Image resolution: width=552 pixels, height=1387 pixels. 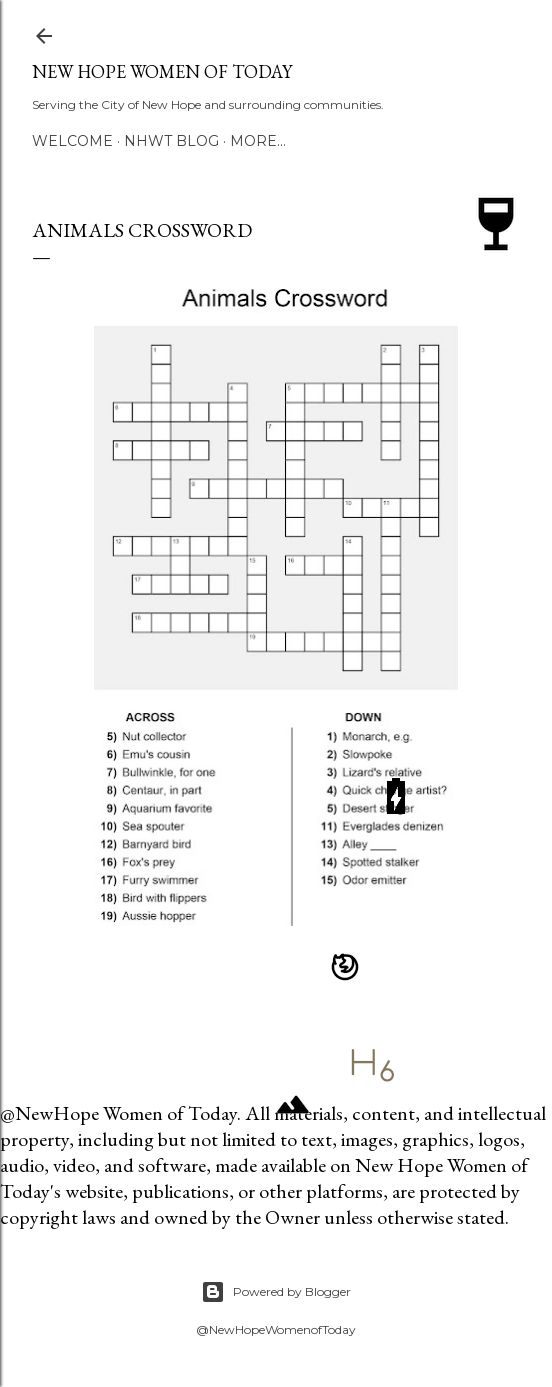 What do you see at coordinates (345, 967) in the screenshot?
I see `open link in Firefox browser` at bounding box center [345, 967].